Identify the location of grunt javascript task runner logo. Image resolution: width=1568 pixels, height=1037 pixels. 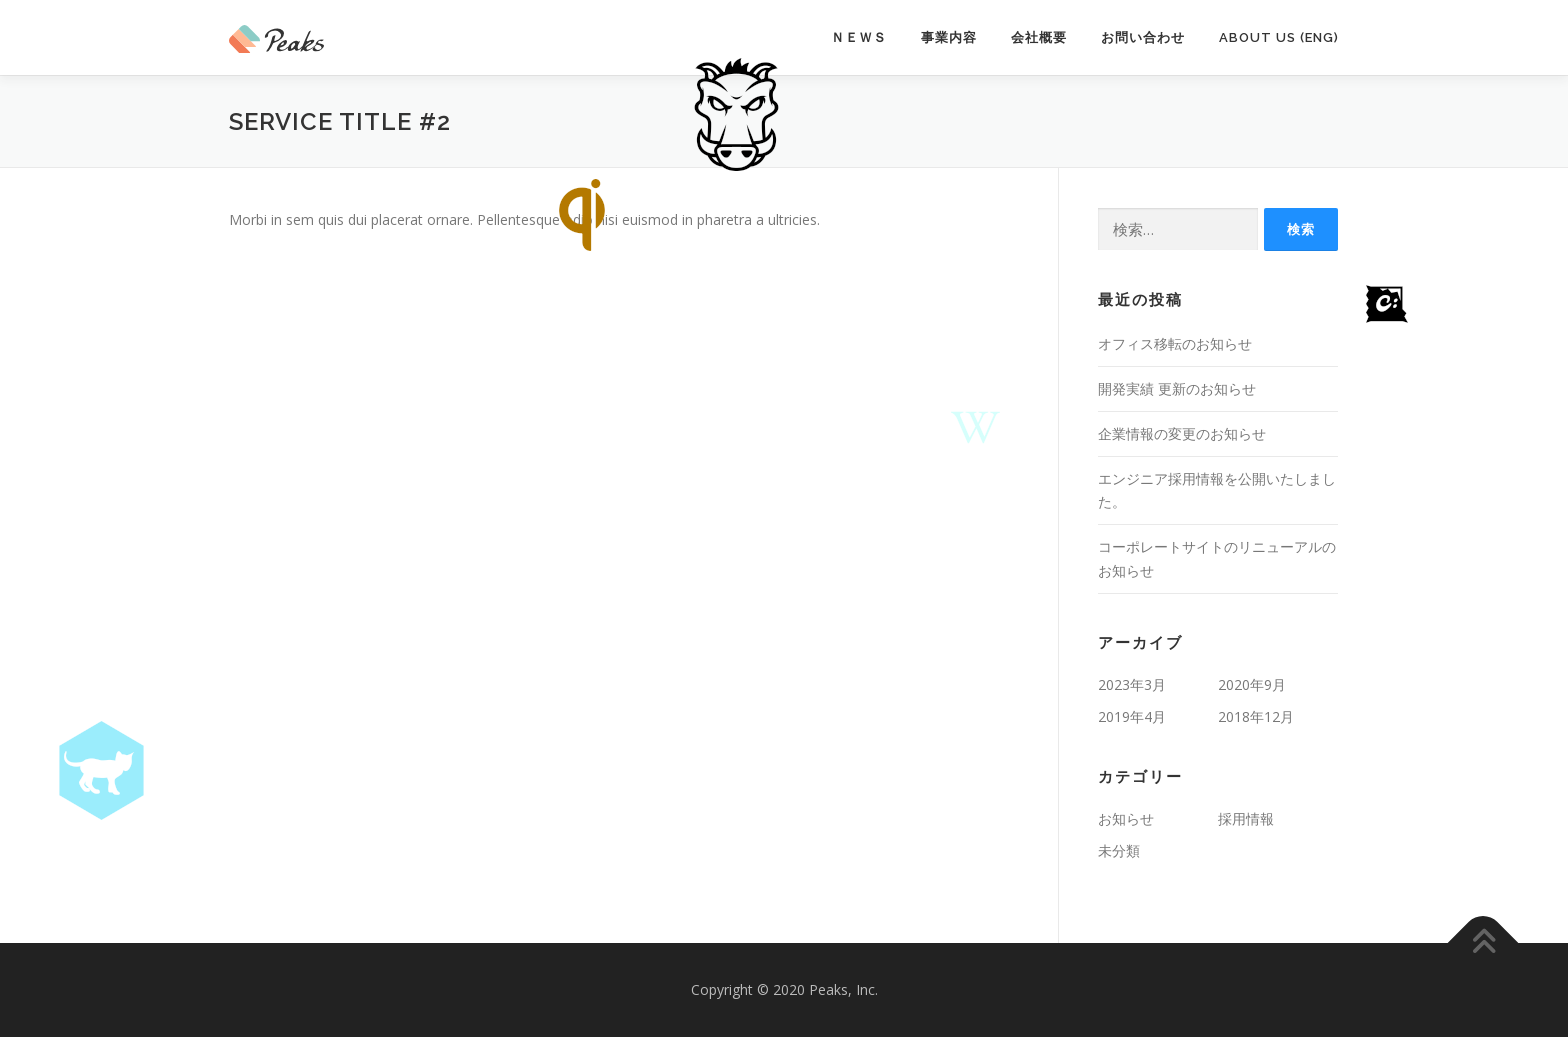
(736, 114).